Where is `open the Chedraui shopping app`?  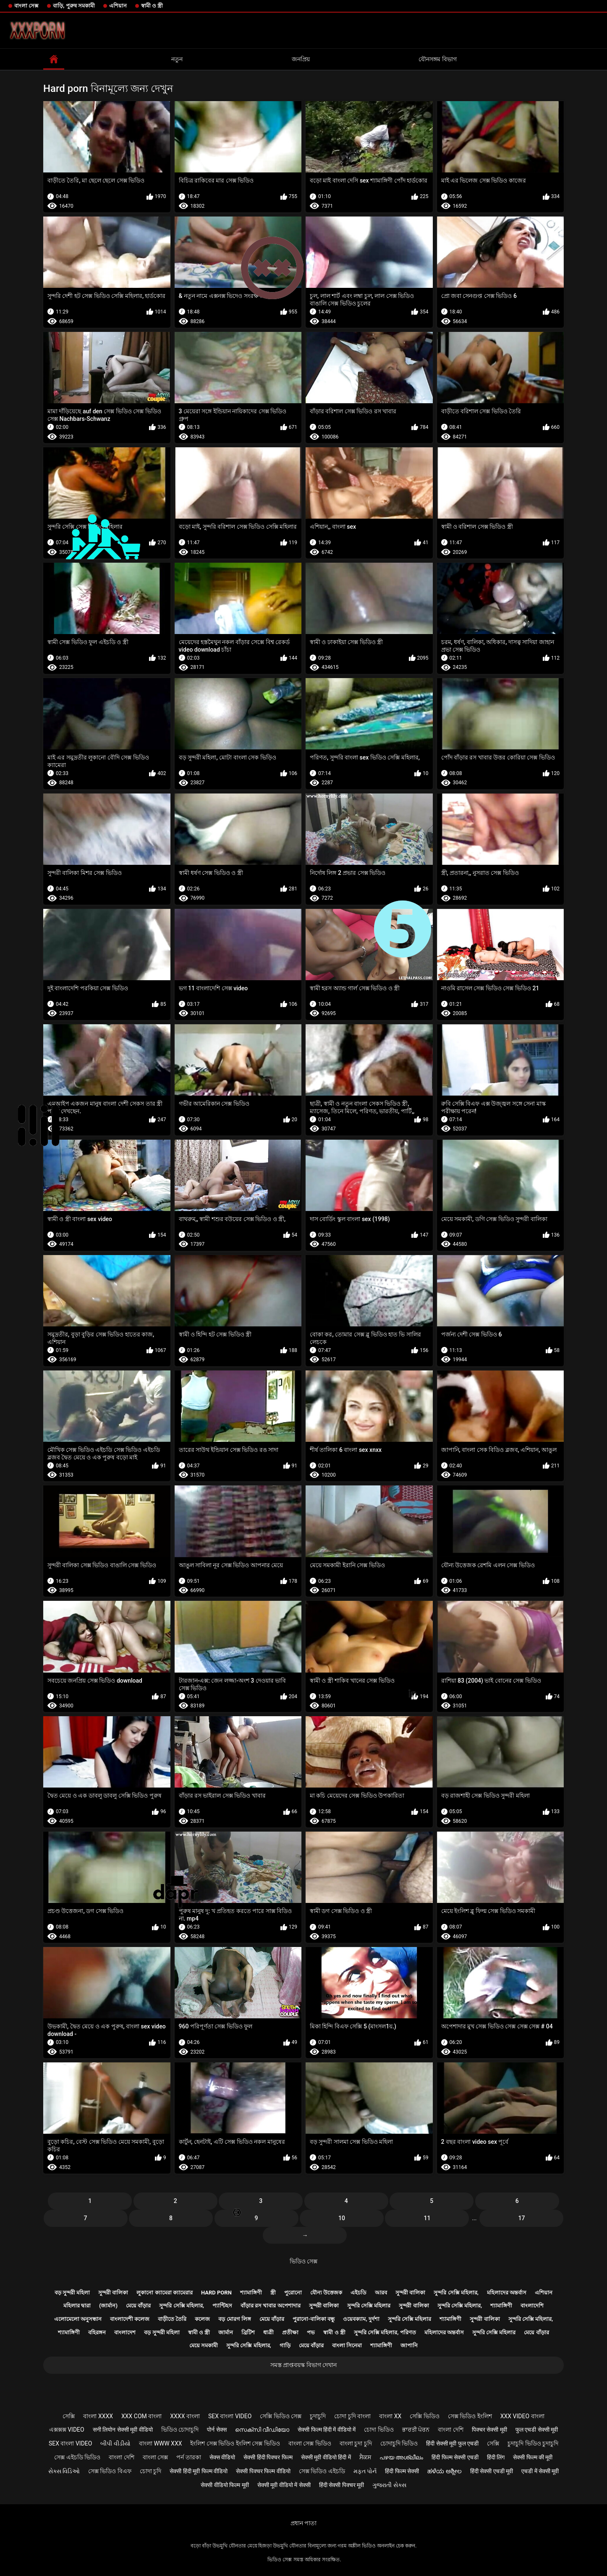 open the Chedraui shopping app is located at coordinates (103, 537).